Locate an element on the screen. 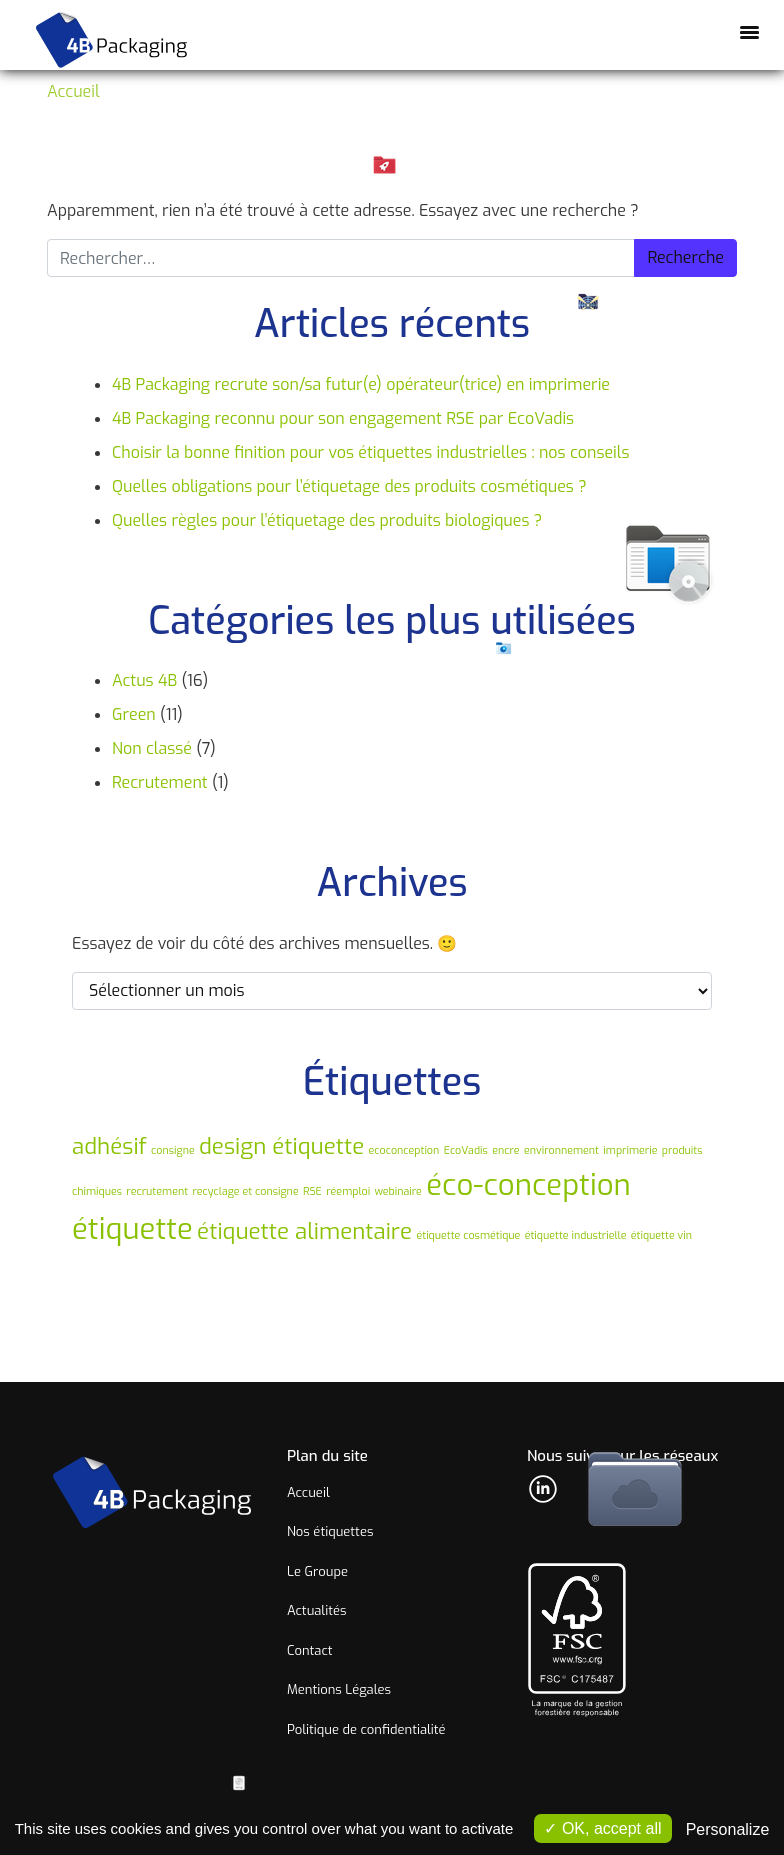  open folder containing pokémon beast ball assets is located at coordinates (588, 302).